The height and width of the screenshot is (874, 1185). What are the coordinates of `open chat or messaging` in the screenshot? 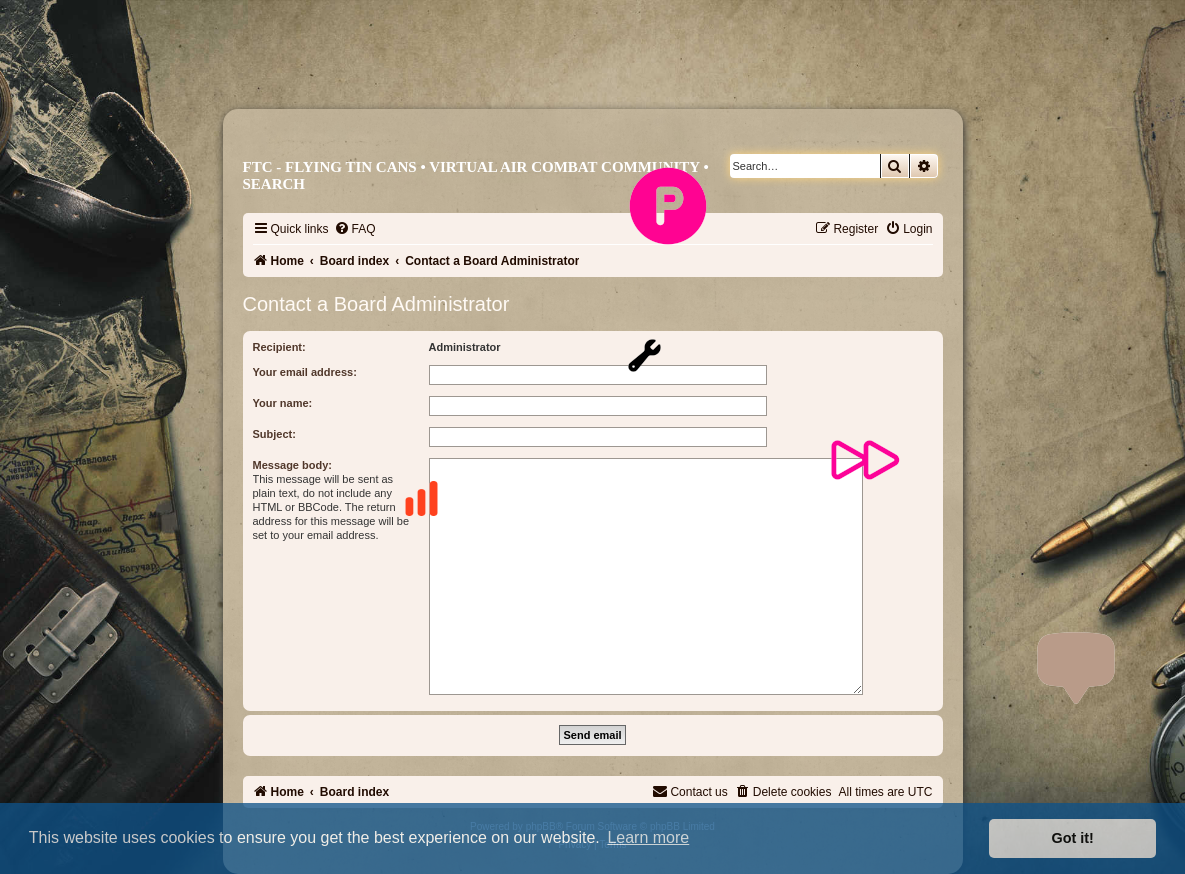 It's located at (1076, 668).